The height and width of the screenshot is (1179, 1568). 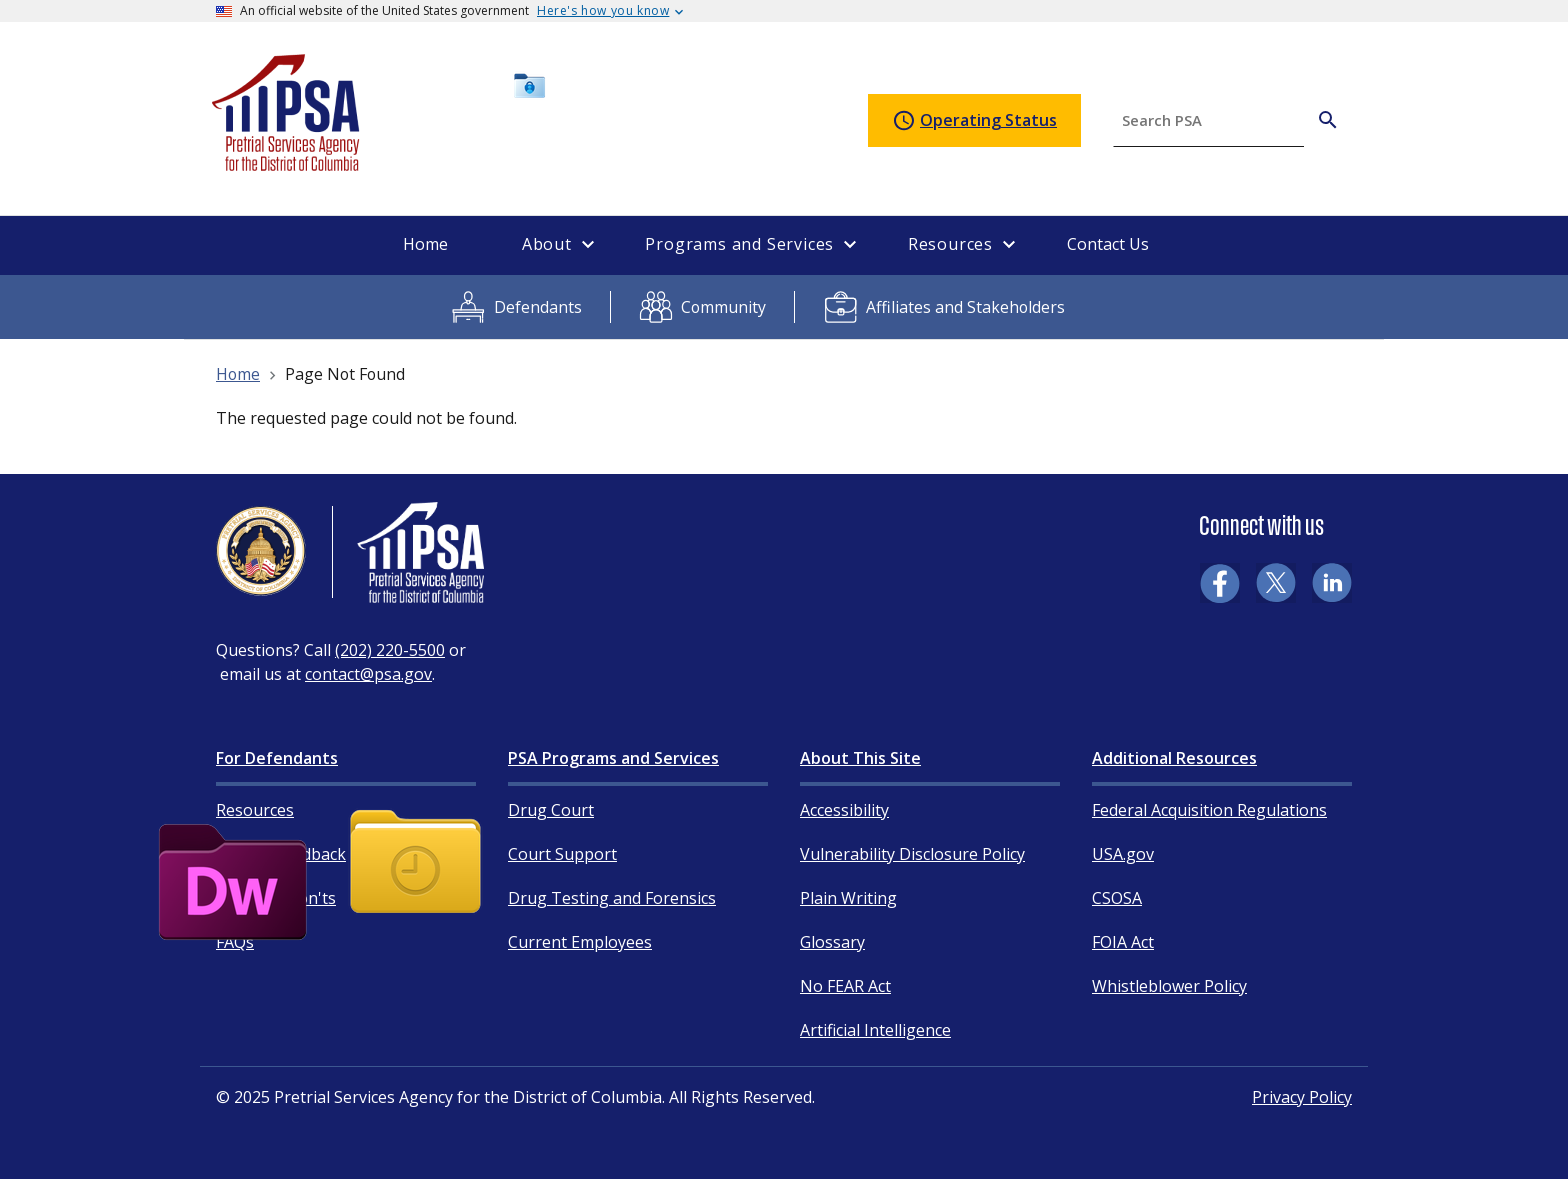 What do you see at coordinates (232, 886) in the screenshot?
I see `folder containing adobe dreamweaver project files` at bounding box center [232, 886].